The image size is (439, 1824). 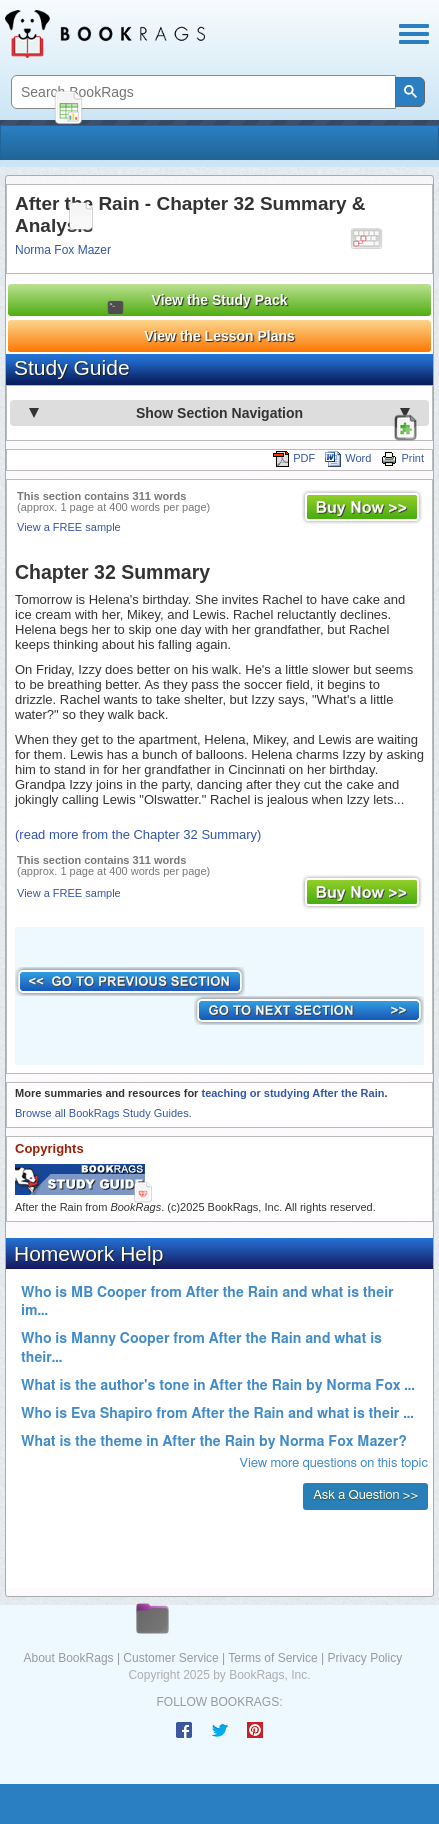 I want to click on ruby programming language source file, so click(x=143, y=1192).